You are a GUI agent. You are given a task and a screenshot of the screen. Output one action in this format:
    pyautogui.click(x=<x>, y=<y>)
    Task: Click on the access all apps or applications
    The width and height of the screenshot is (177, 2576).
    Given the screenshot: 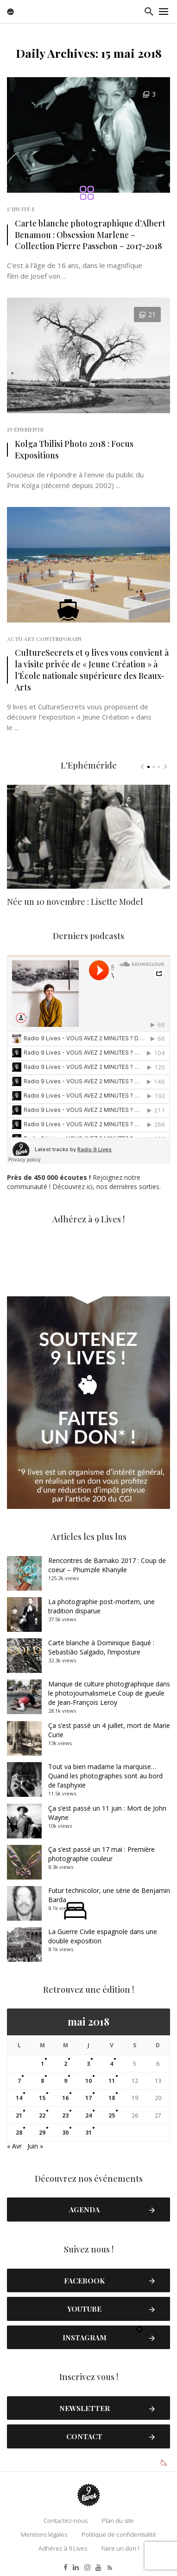 What is the action you would take?
    pyautogui.click(x=87, y=193)
    